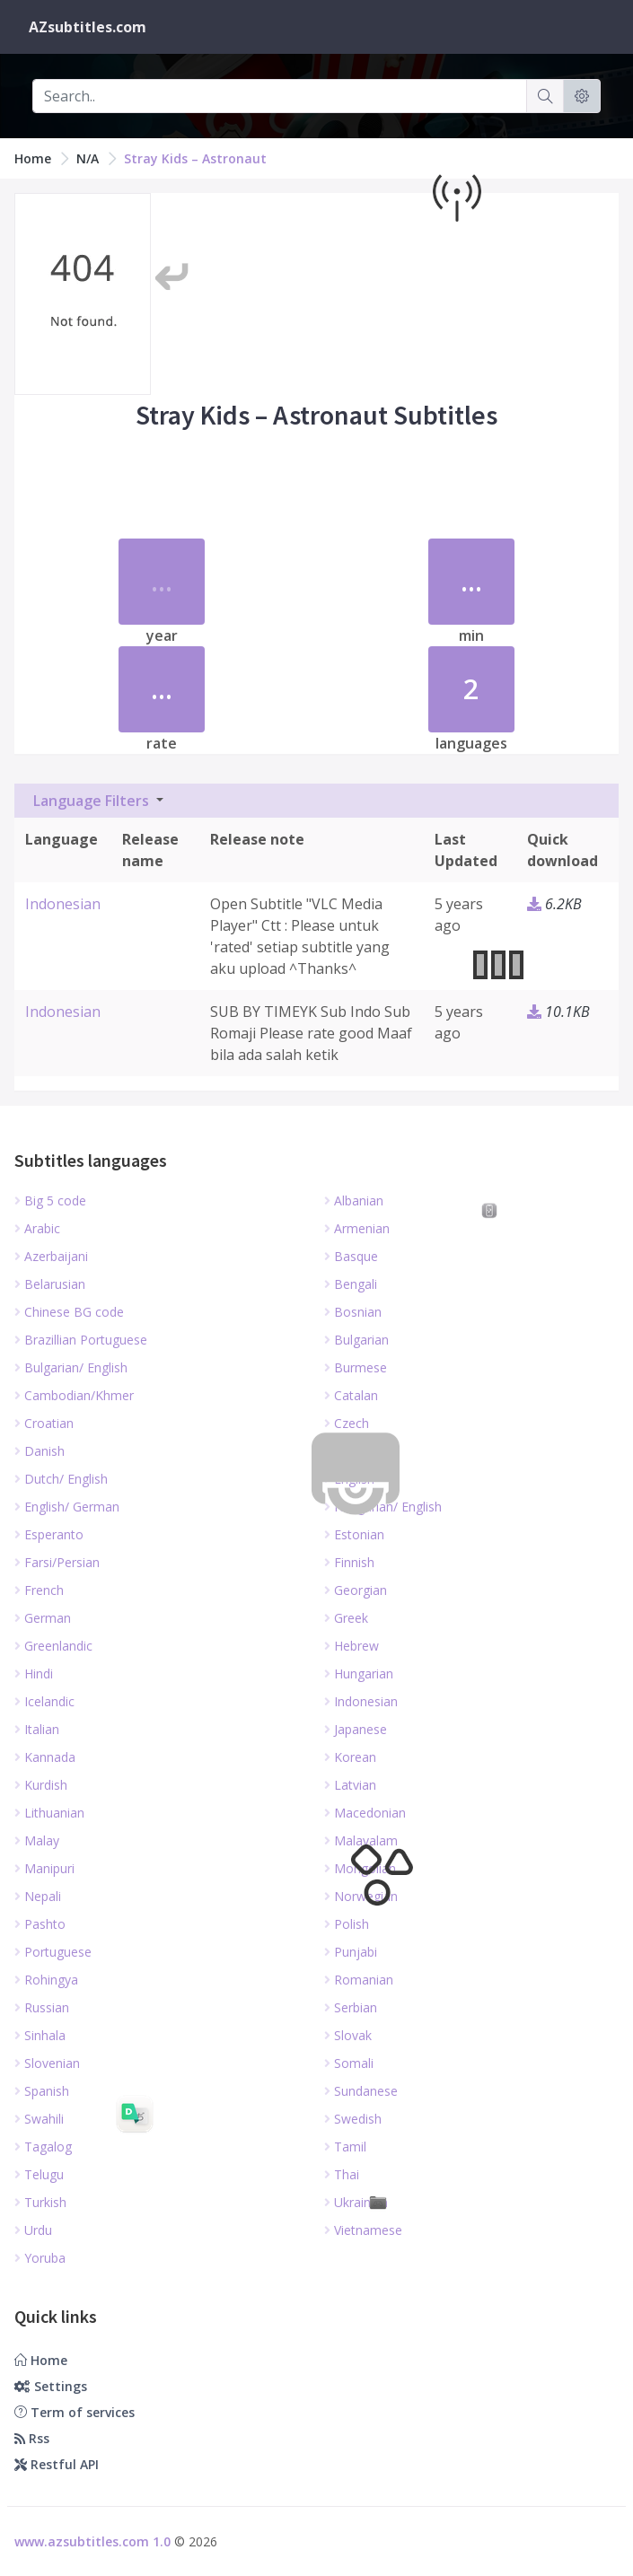 The height and width of the screenshot is (2576, 633). I want to click on open dialect translation app, so click(135, 2114).